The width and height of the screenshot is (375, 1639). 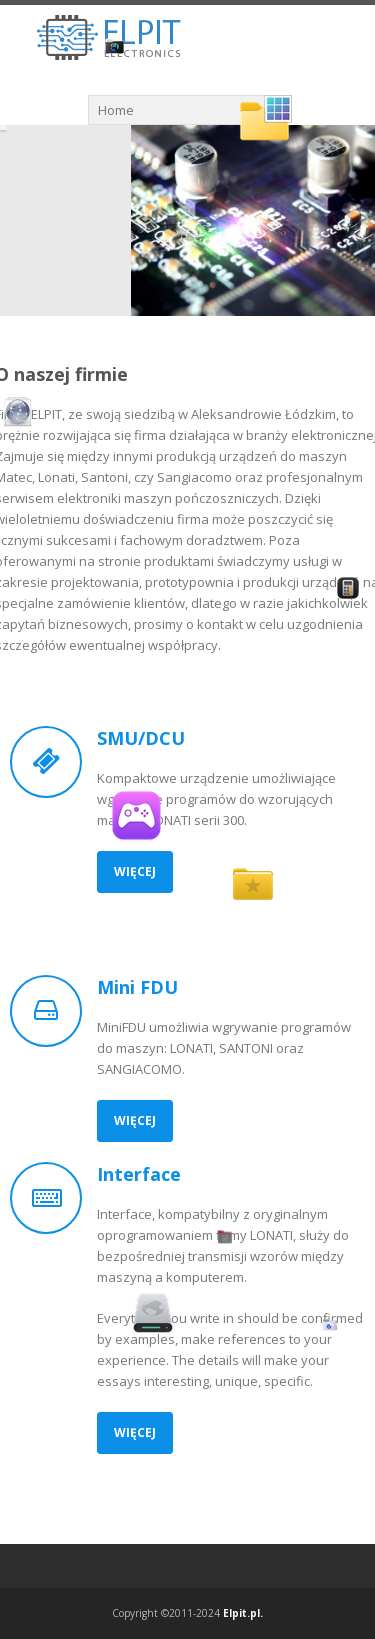 What do you see at coordinates (136, 815) in the screenshot?
I see `open gnome arcade gaming app` at bounding box center [136, 815].